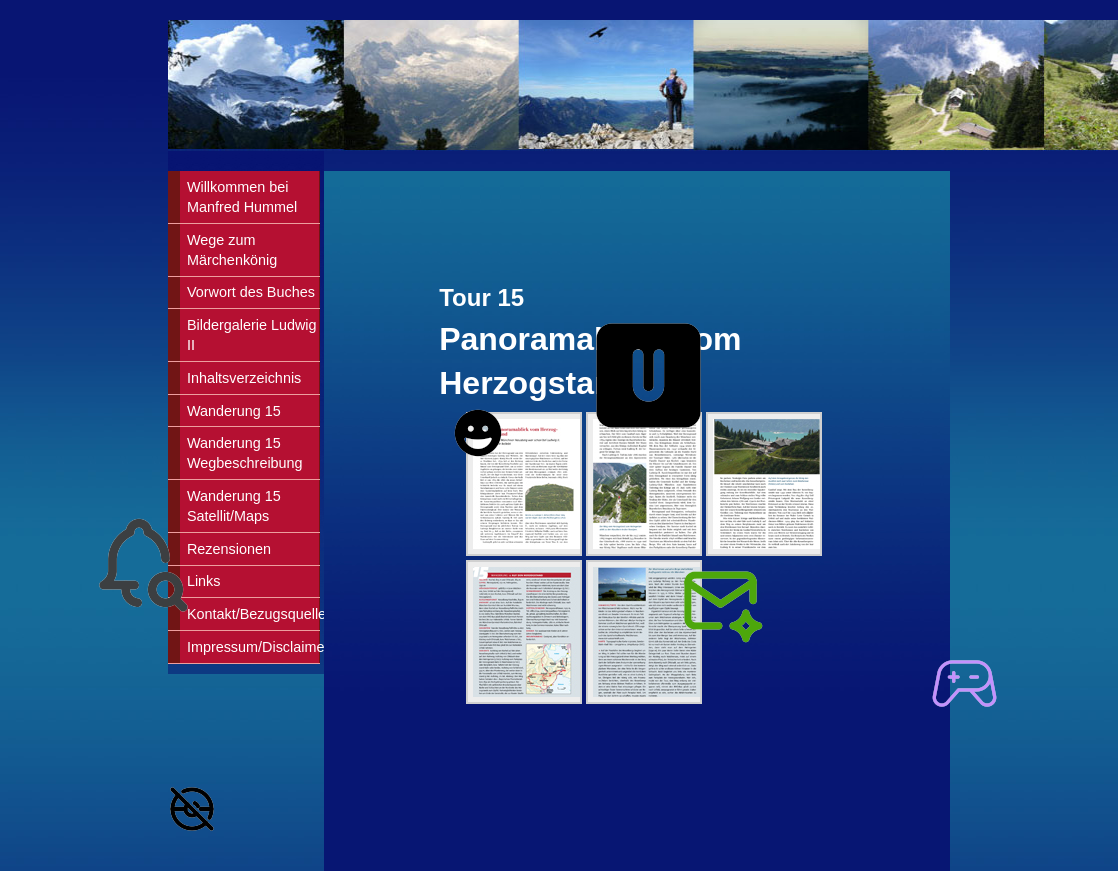 The image size is (1118, 871). Describe the element at coordinates (964, 683) in the screenshot. I see `access games or gaming features` at that location.